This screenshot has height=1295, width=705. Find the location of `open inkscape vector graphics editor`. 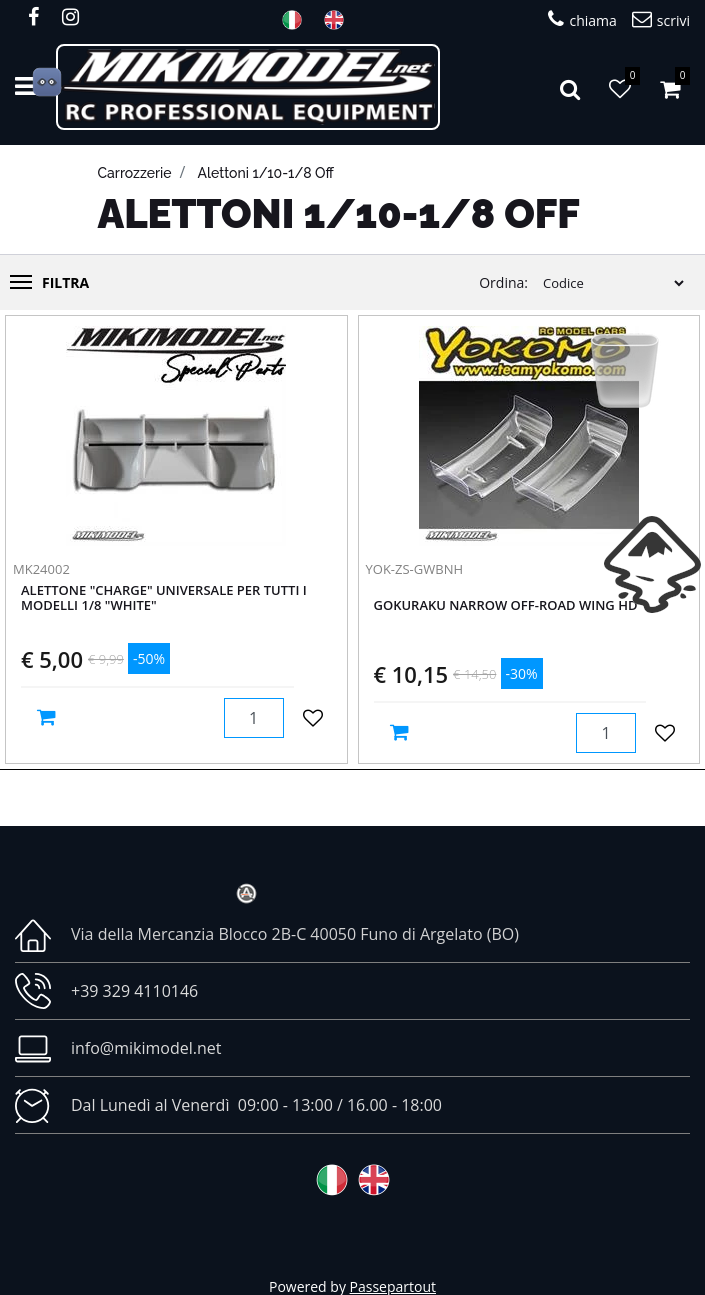

open inkscape vector graphics editor is located at coordinates (652, 564).